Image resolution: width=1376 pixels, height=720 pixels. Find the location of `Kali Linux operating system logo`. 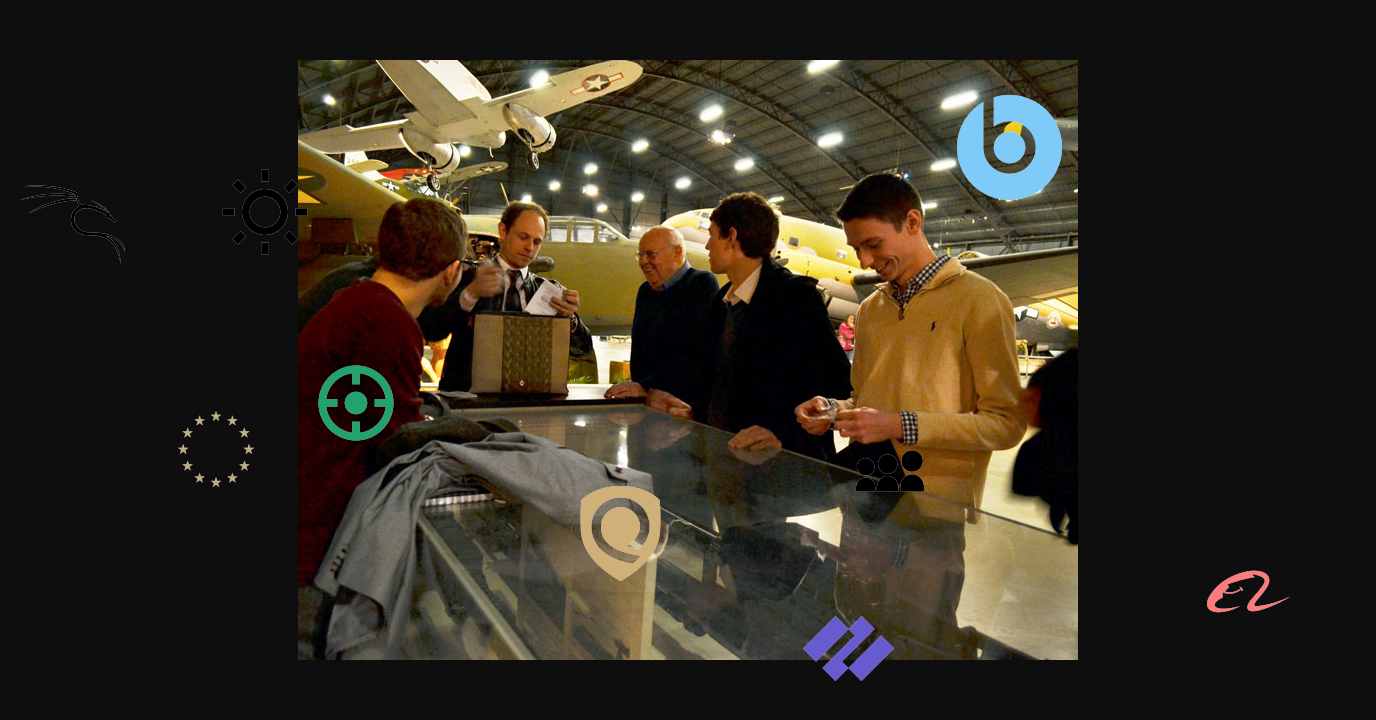

Kali Linux operating system logo is located at coordinates (72, 225).